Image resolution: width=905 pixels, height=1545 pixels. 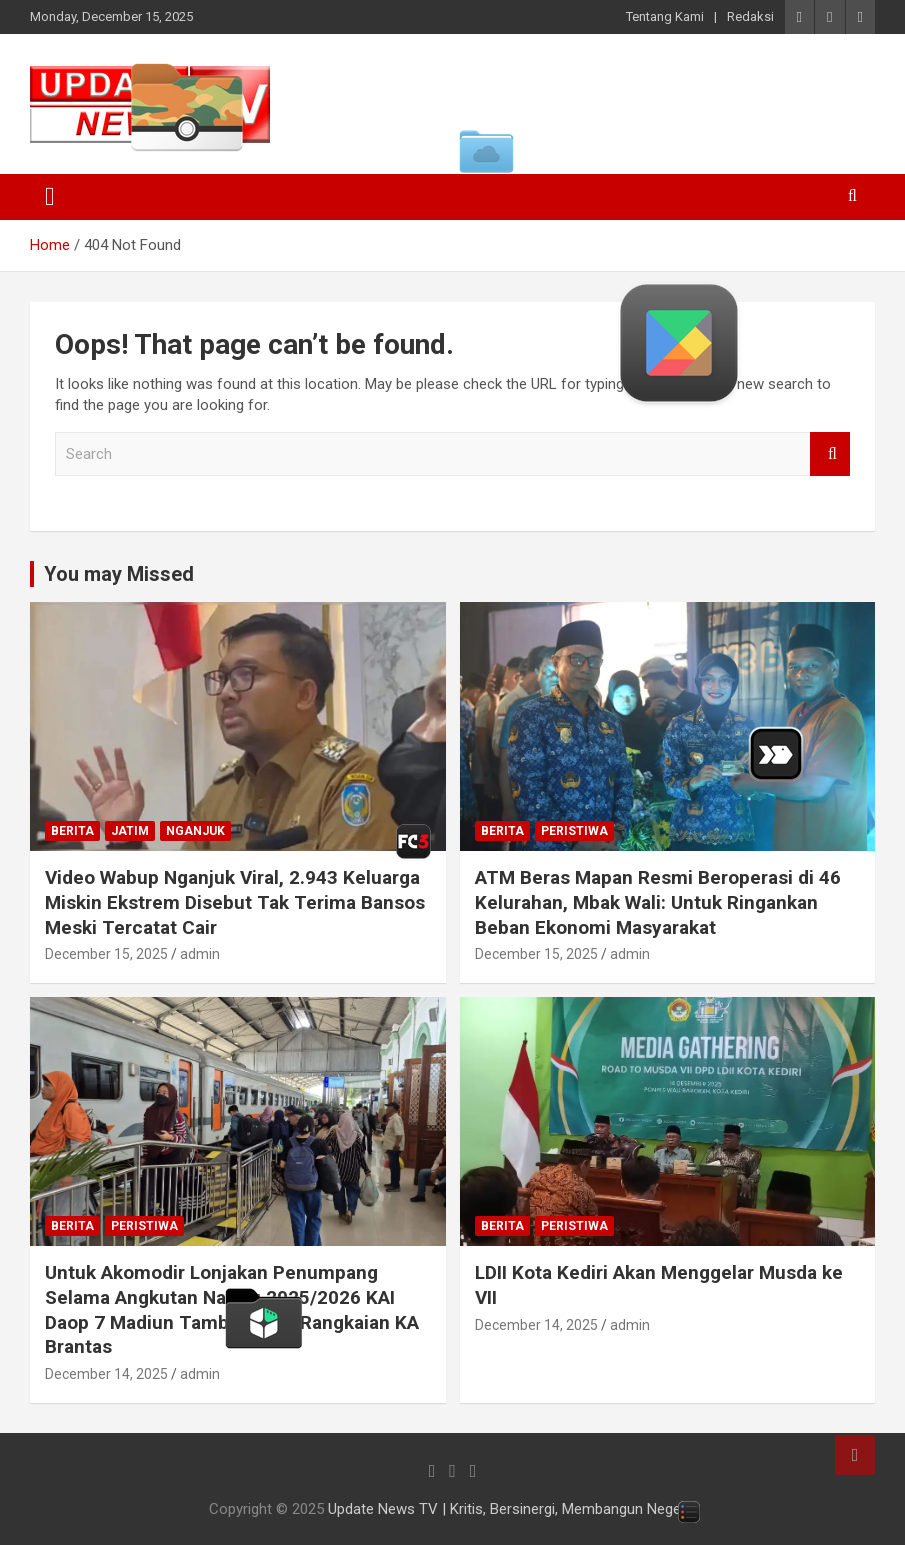 What do you see at coordinates (413, 841) in the screenshot?
I see `launch far cry 3 game` at bounding box center [413, 841].